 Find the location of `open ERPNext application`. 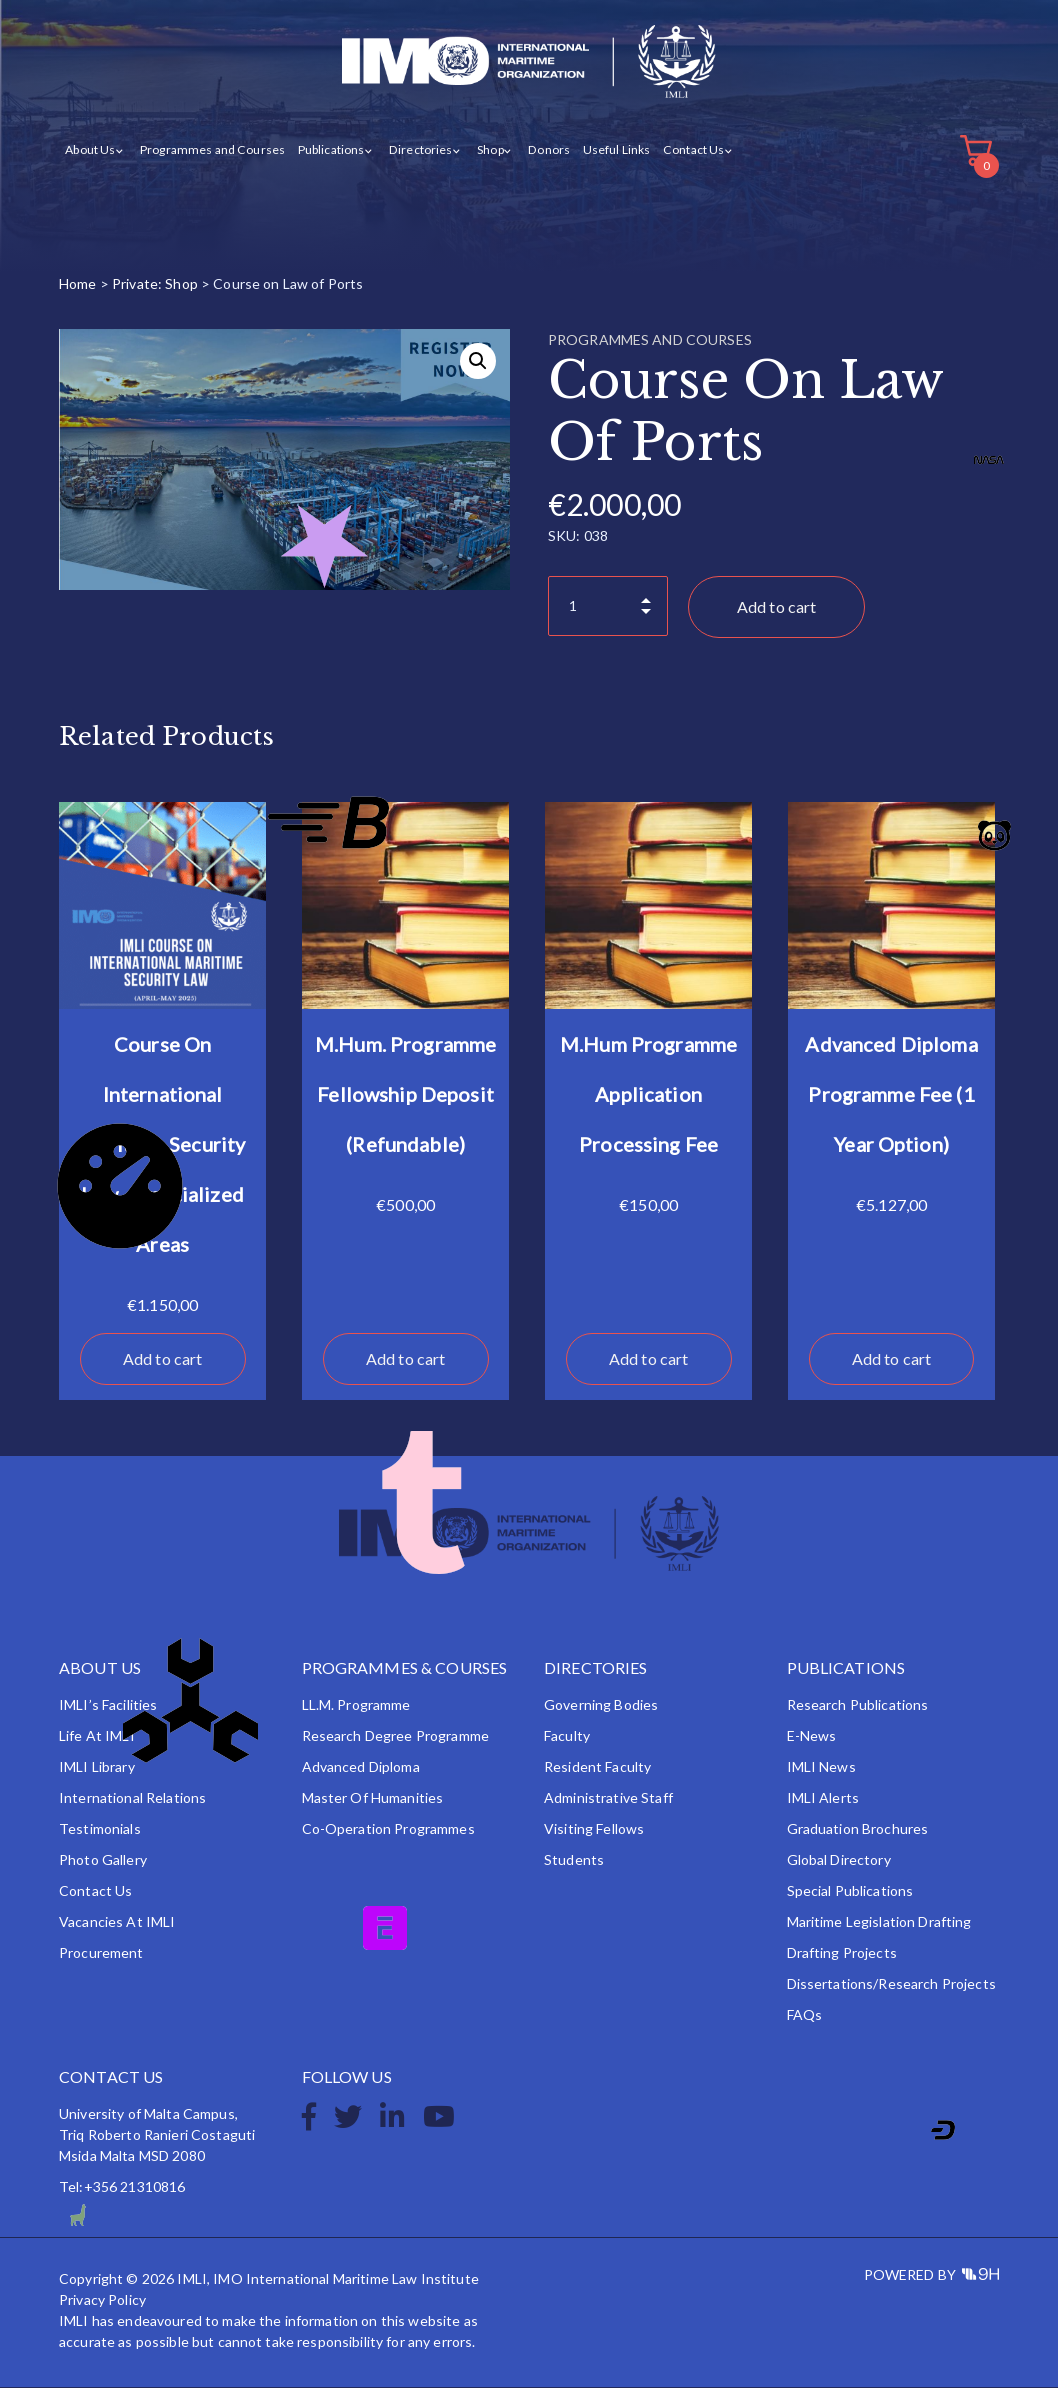

open ERPNext application is located at coordinates (385, 1928).